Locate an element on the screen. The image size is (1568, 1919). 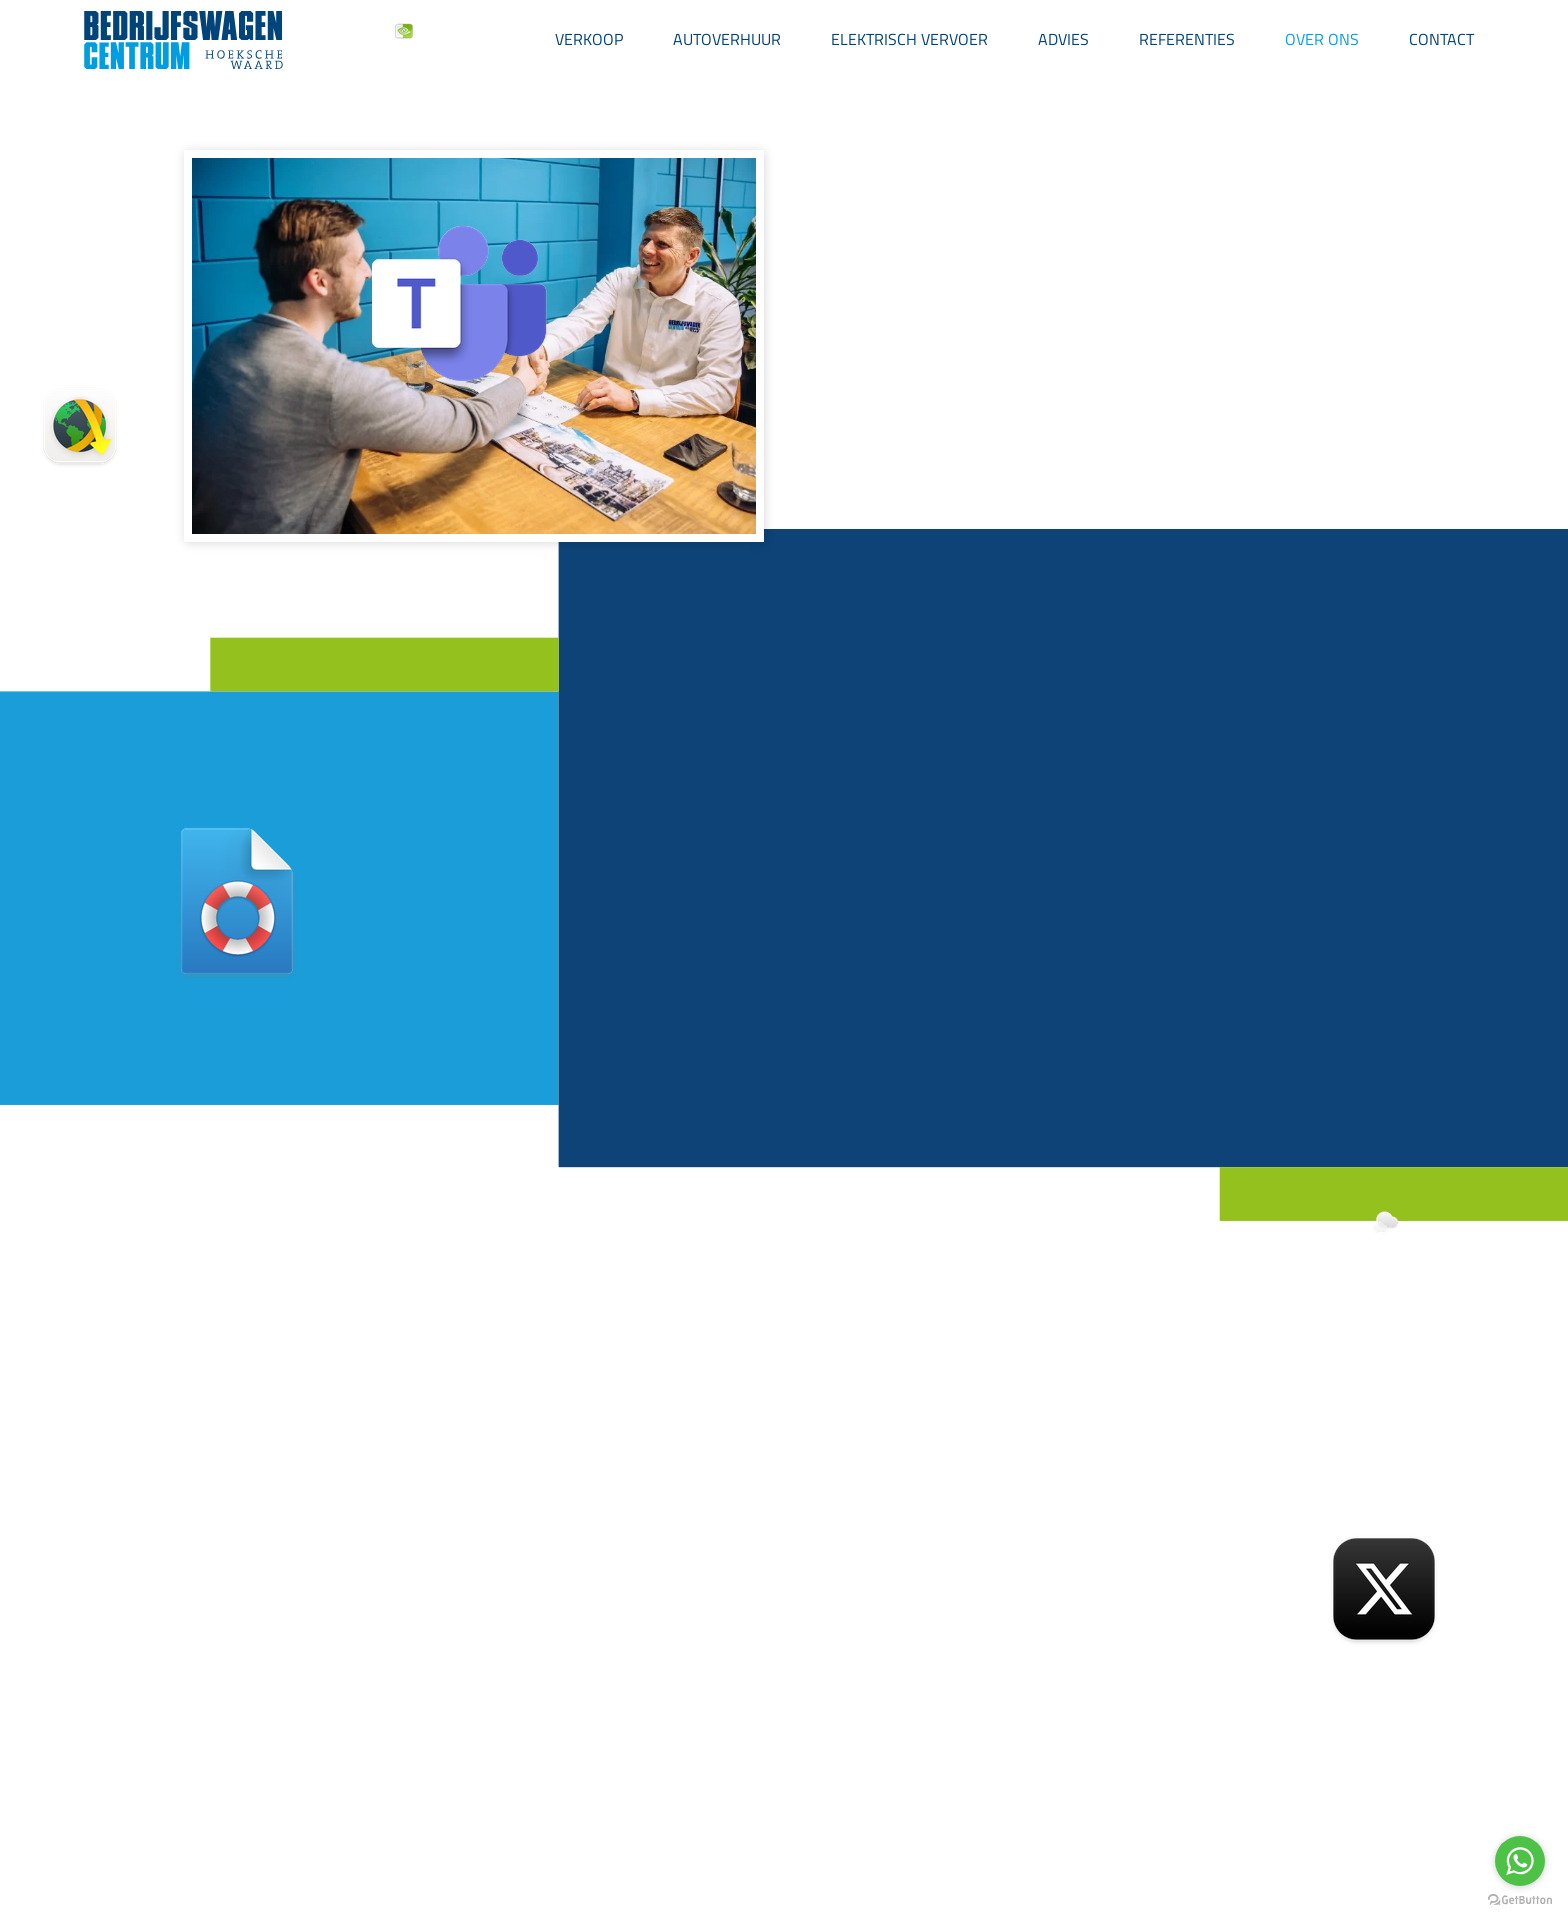
open nvidia graphics settings is located at coordinates (404, 31).